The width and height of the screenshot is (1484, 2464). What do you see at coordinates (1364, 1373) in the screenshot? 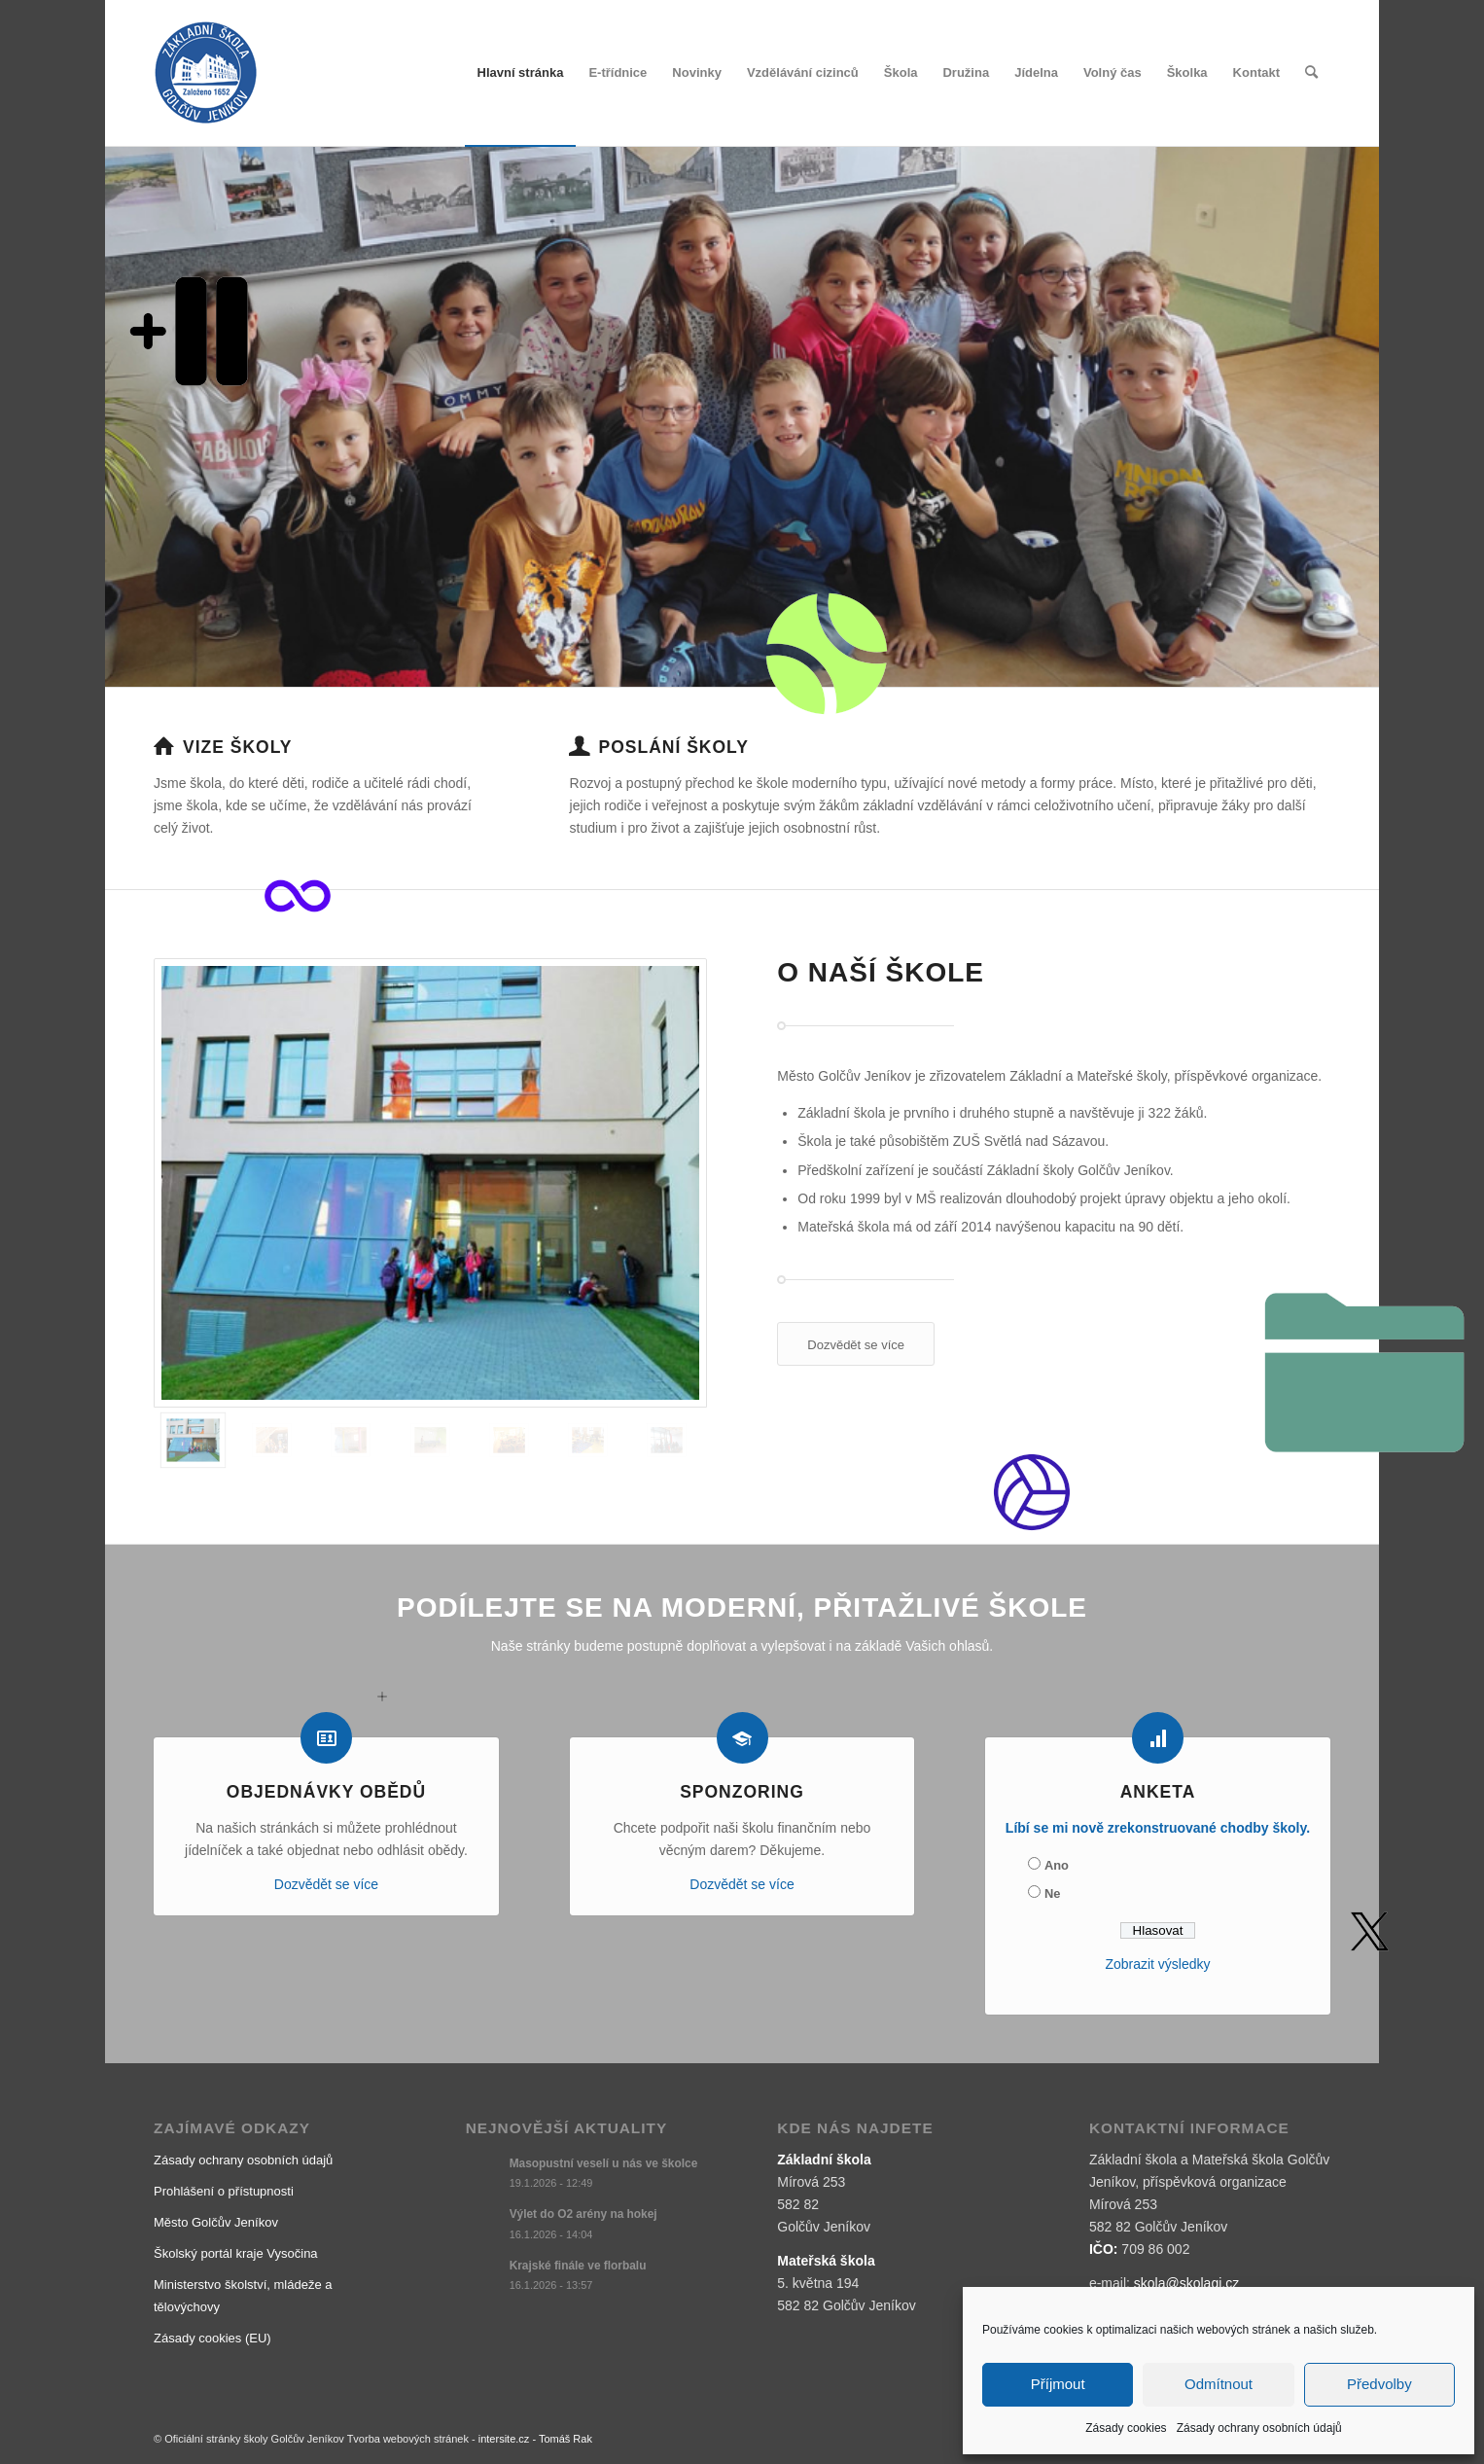
I see `open folder to view files` at bounding box center [1364, 1373].